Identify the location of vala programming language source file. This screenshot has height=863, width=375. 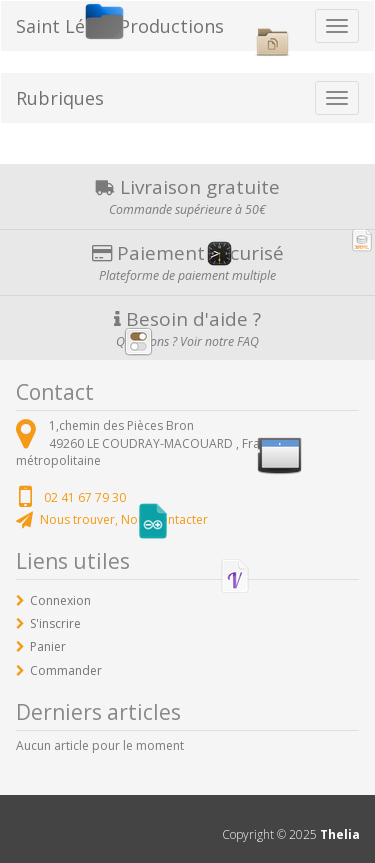
(235, 576).